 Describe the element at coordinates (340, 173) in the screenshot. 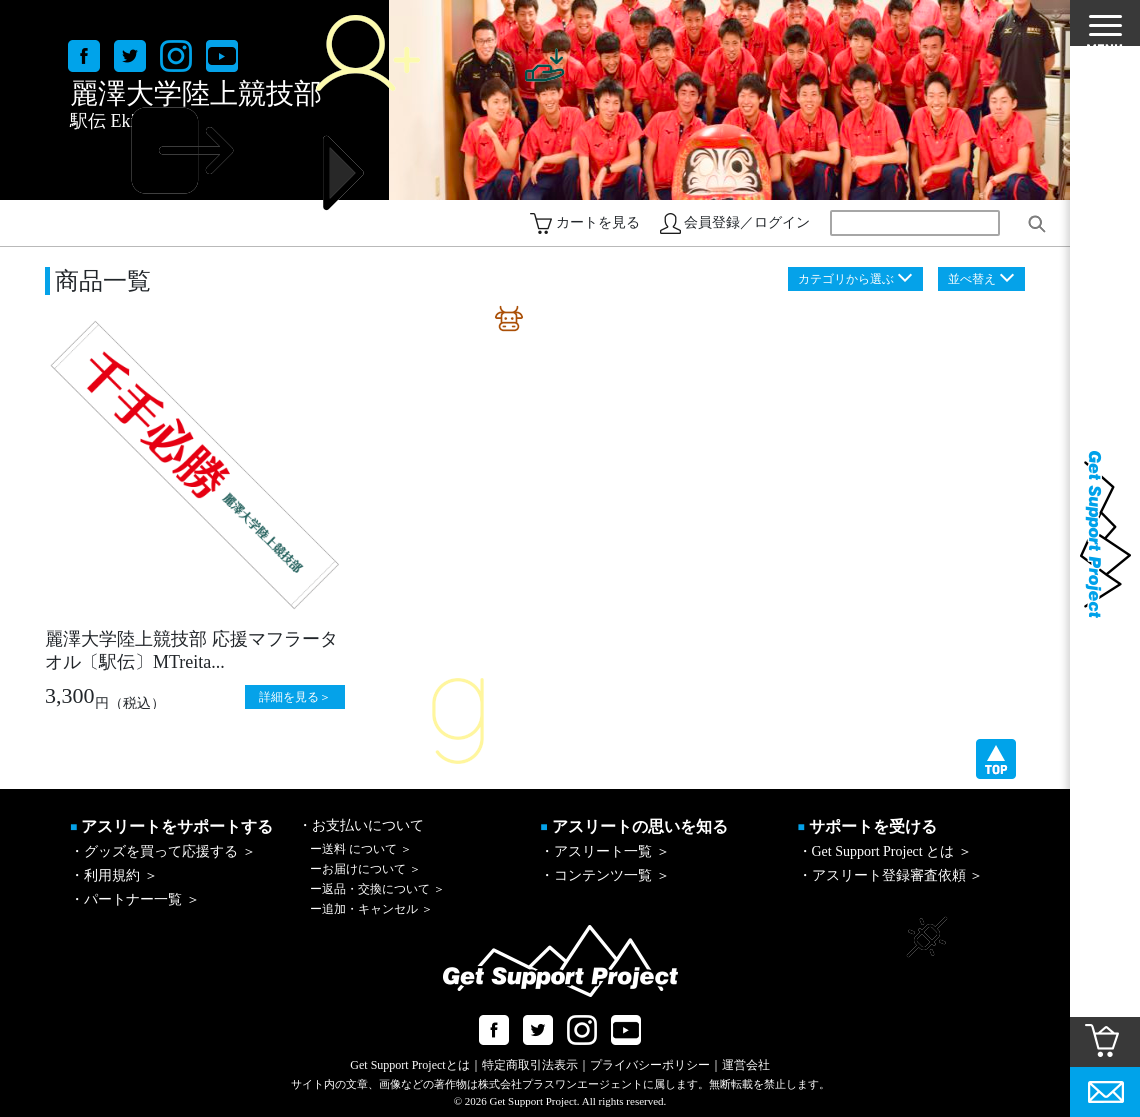

I see `navigate to the next item or screen` at that location.